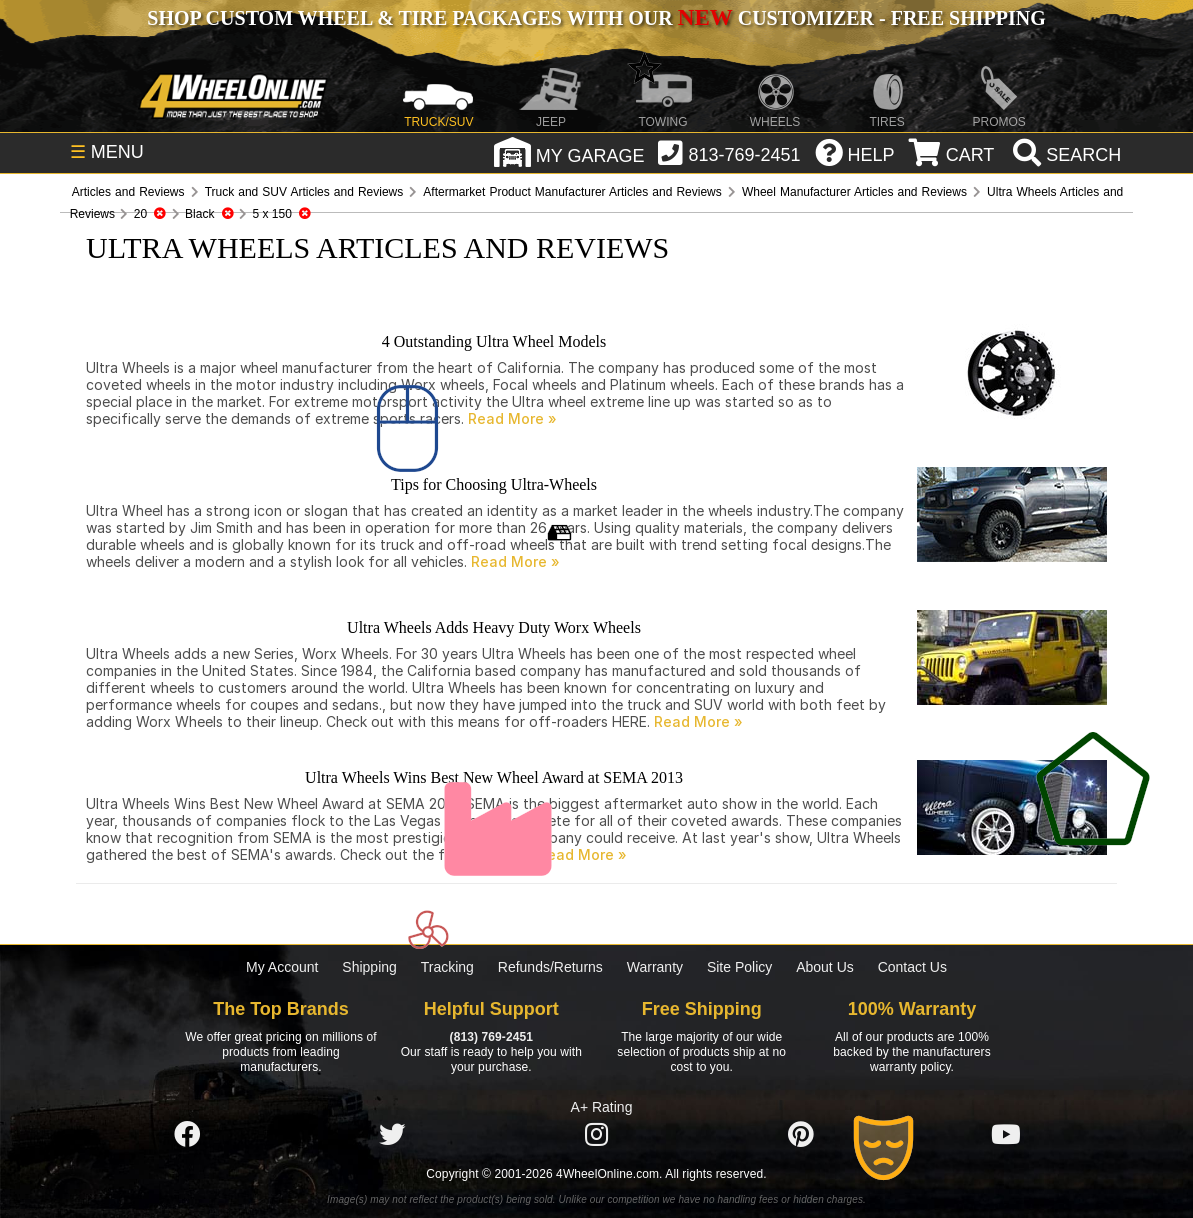 This screenshot has height=1218, width=1193. I want to click on add item to favorites, so click(644, 68).